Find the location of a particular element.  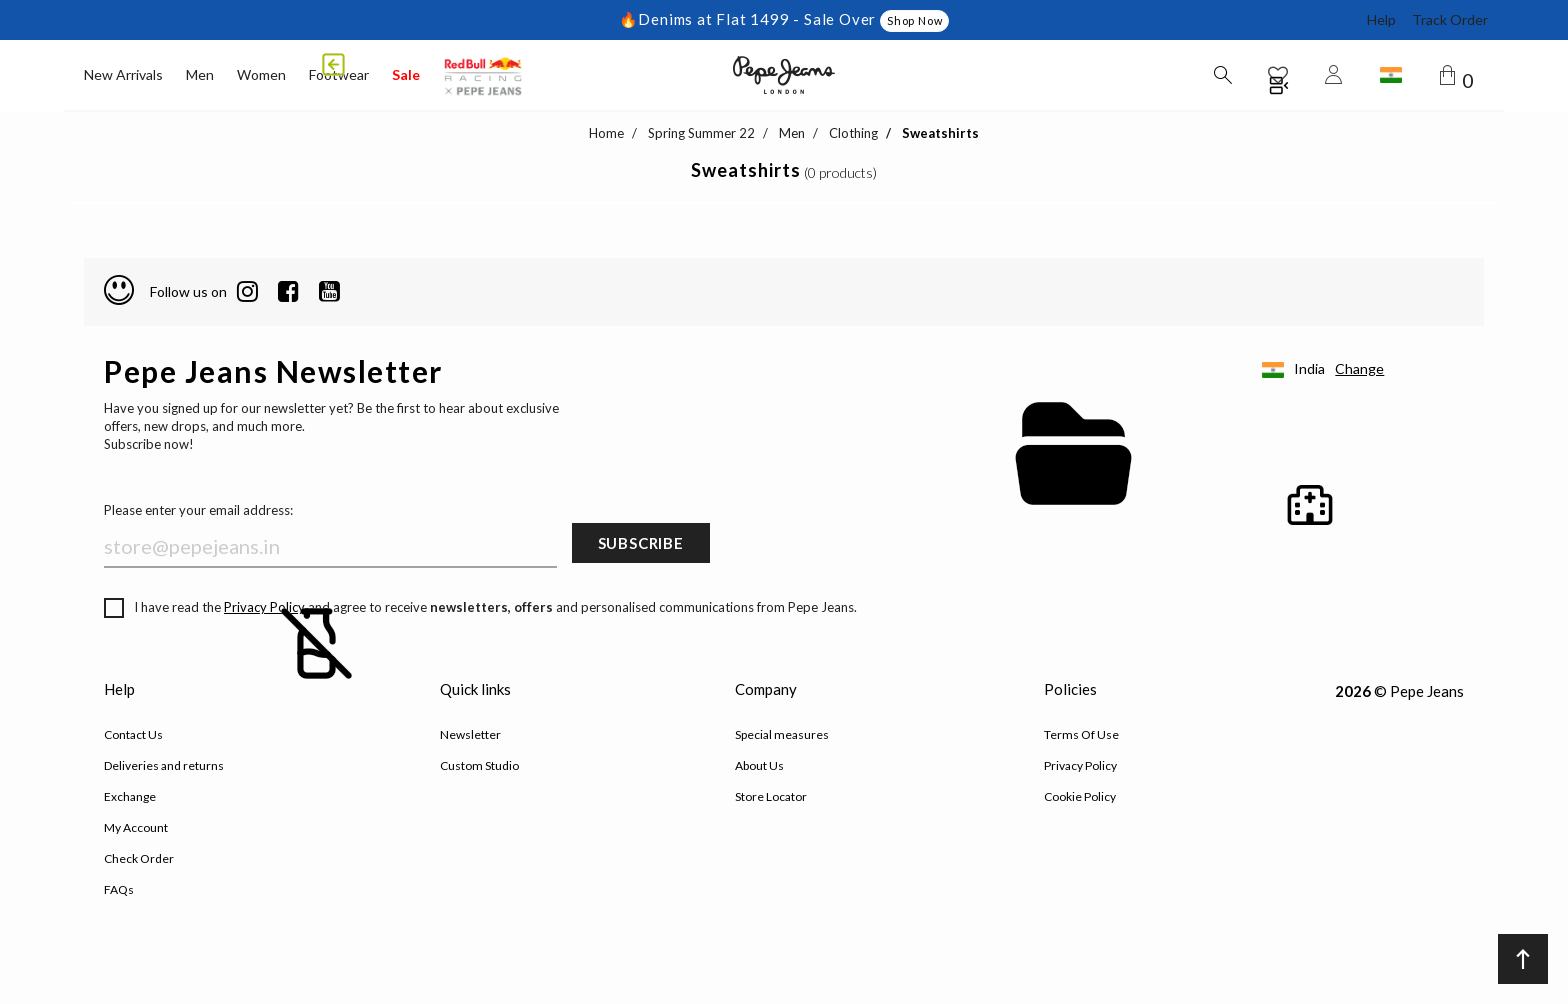

move selected items to the end of a row is located at coordinates (1278, 85).